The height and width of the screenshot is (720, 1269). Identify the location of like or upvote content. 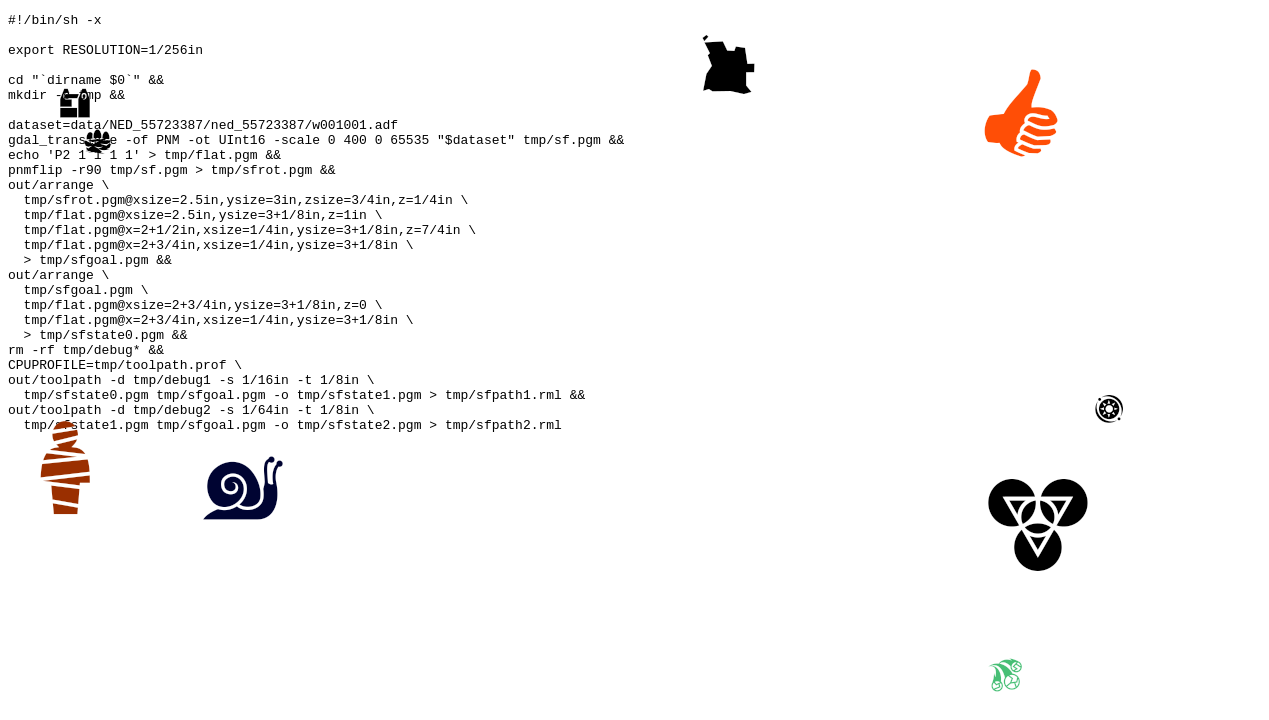
(1023, 113).